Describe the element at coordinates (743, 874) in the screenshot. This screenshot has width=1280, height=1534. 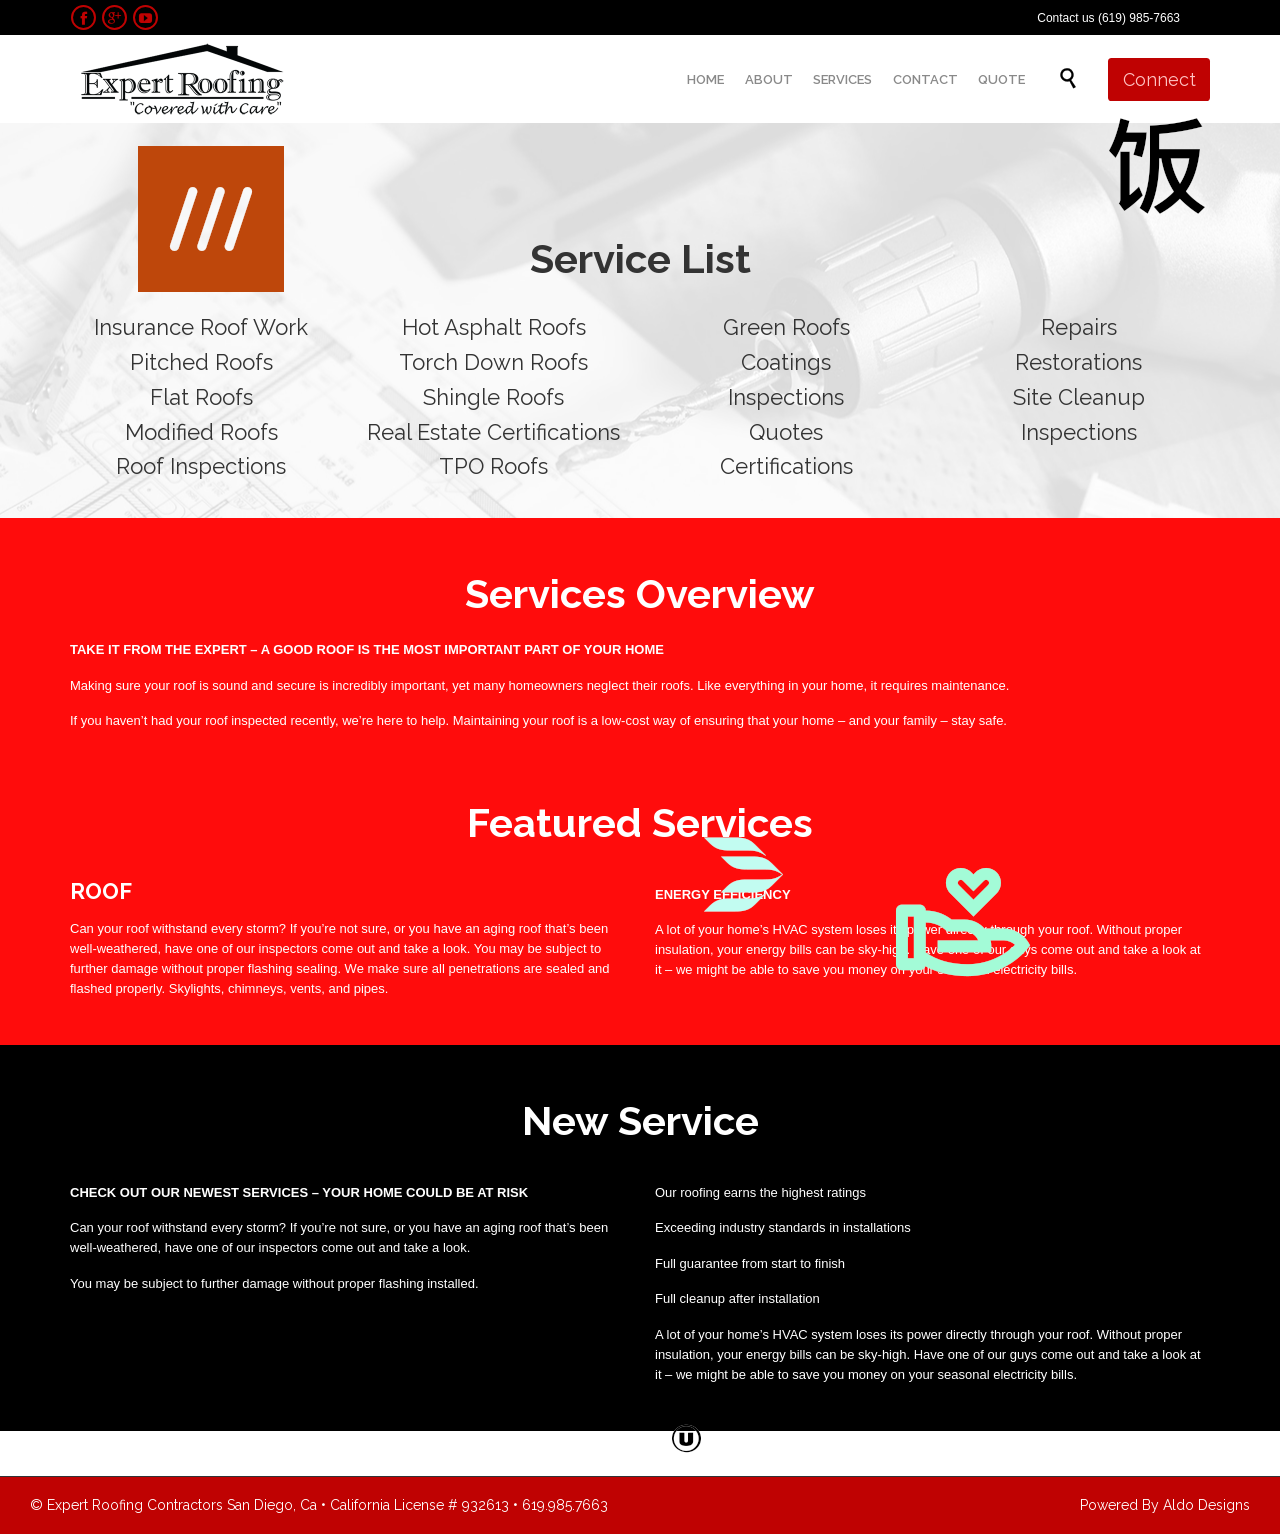
I see `bombardier company logo` at that location.